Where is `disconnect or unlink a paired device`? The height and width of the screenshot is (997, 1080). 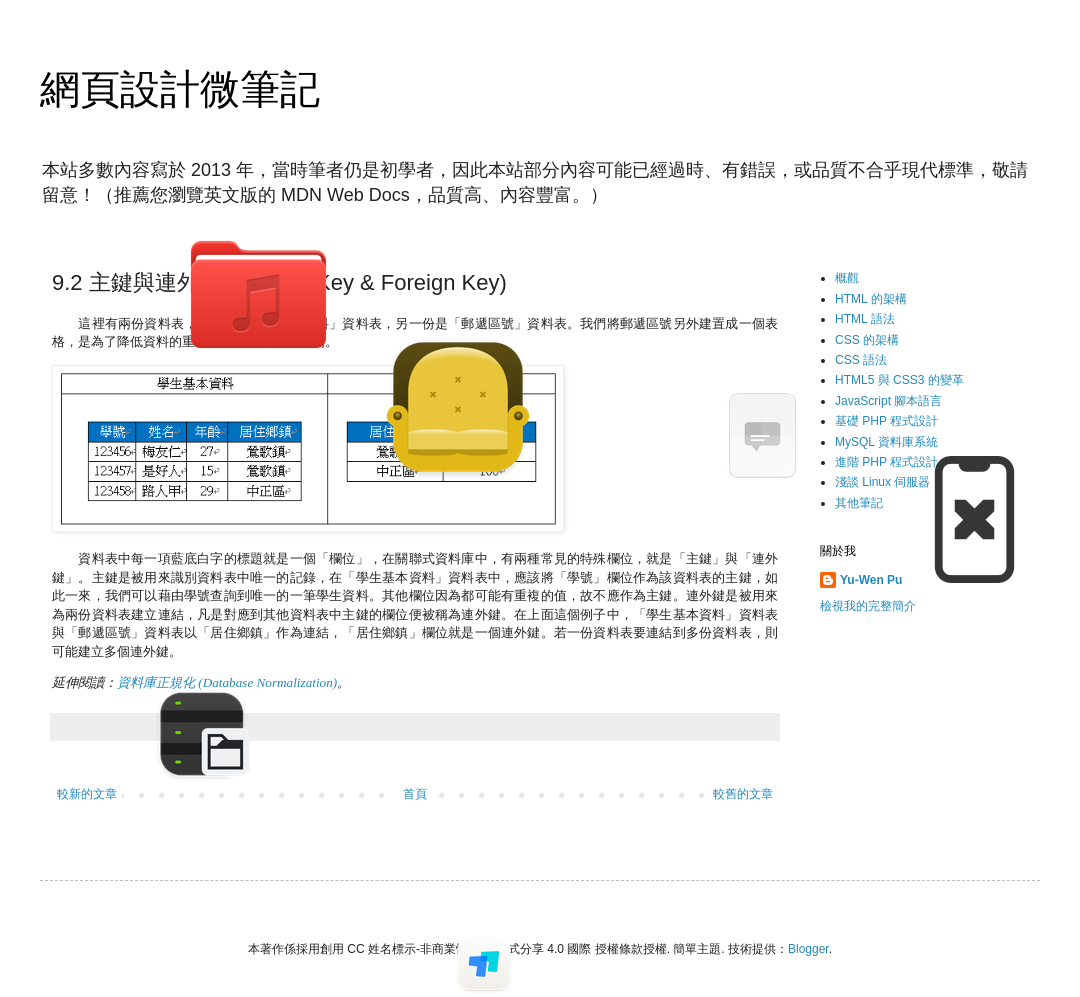 disconnect or unlink a paired device is located at coordinates (974, 519).